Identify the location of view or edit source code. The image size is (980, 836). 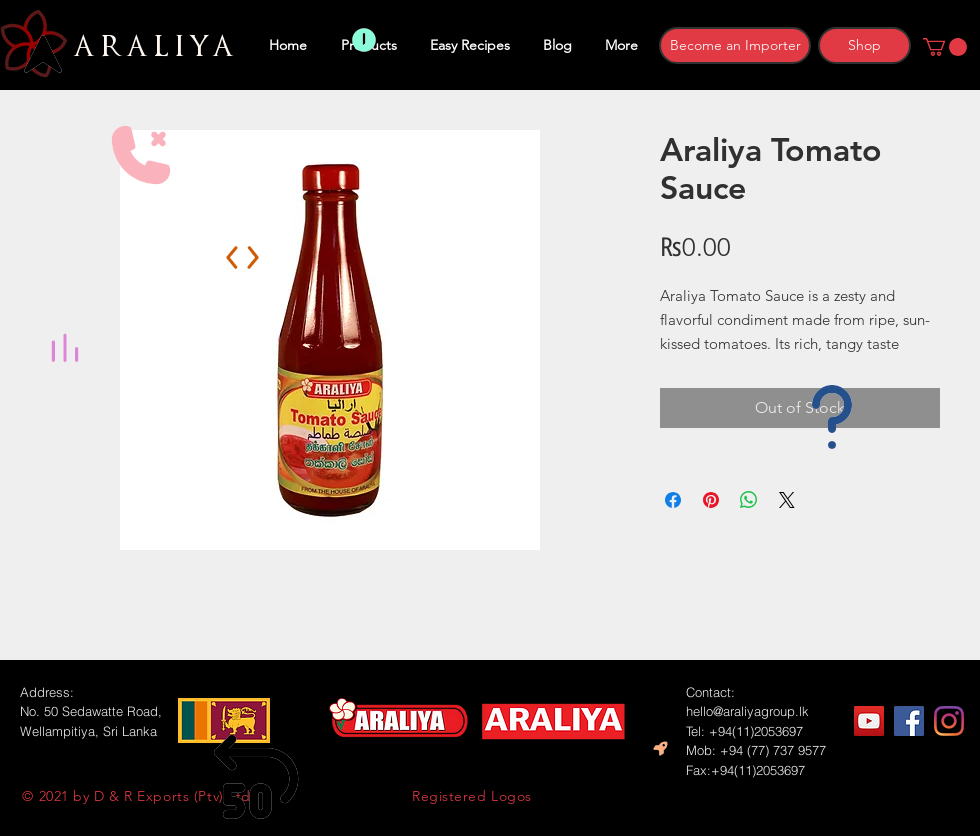
(242, 257).